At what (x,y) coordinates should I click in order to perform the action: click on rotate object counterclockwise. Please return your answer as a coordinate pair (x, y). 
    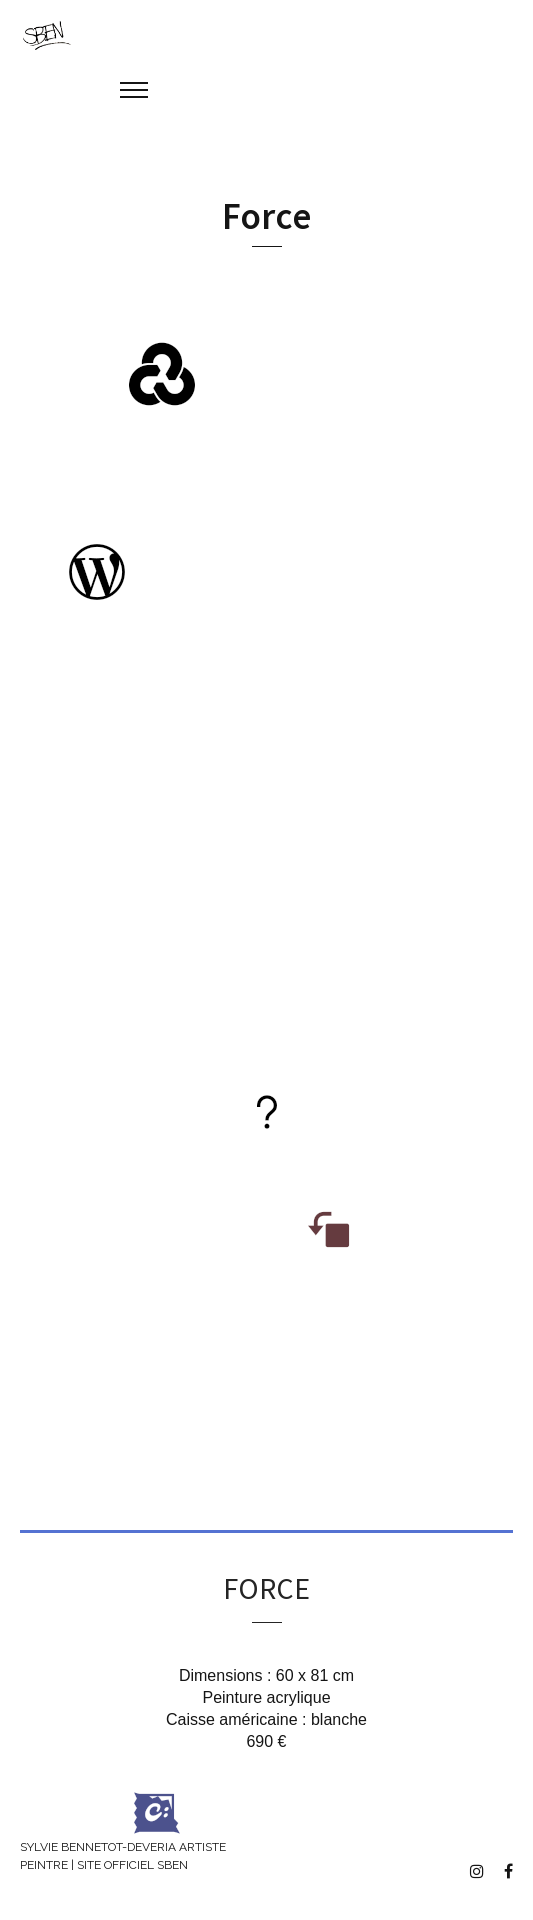
    Looking at the image, I should click on (329, 1229).